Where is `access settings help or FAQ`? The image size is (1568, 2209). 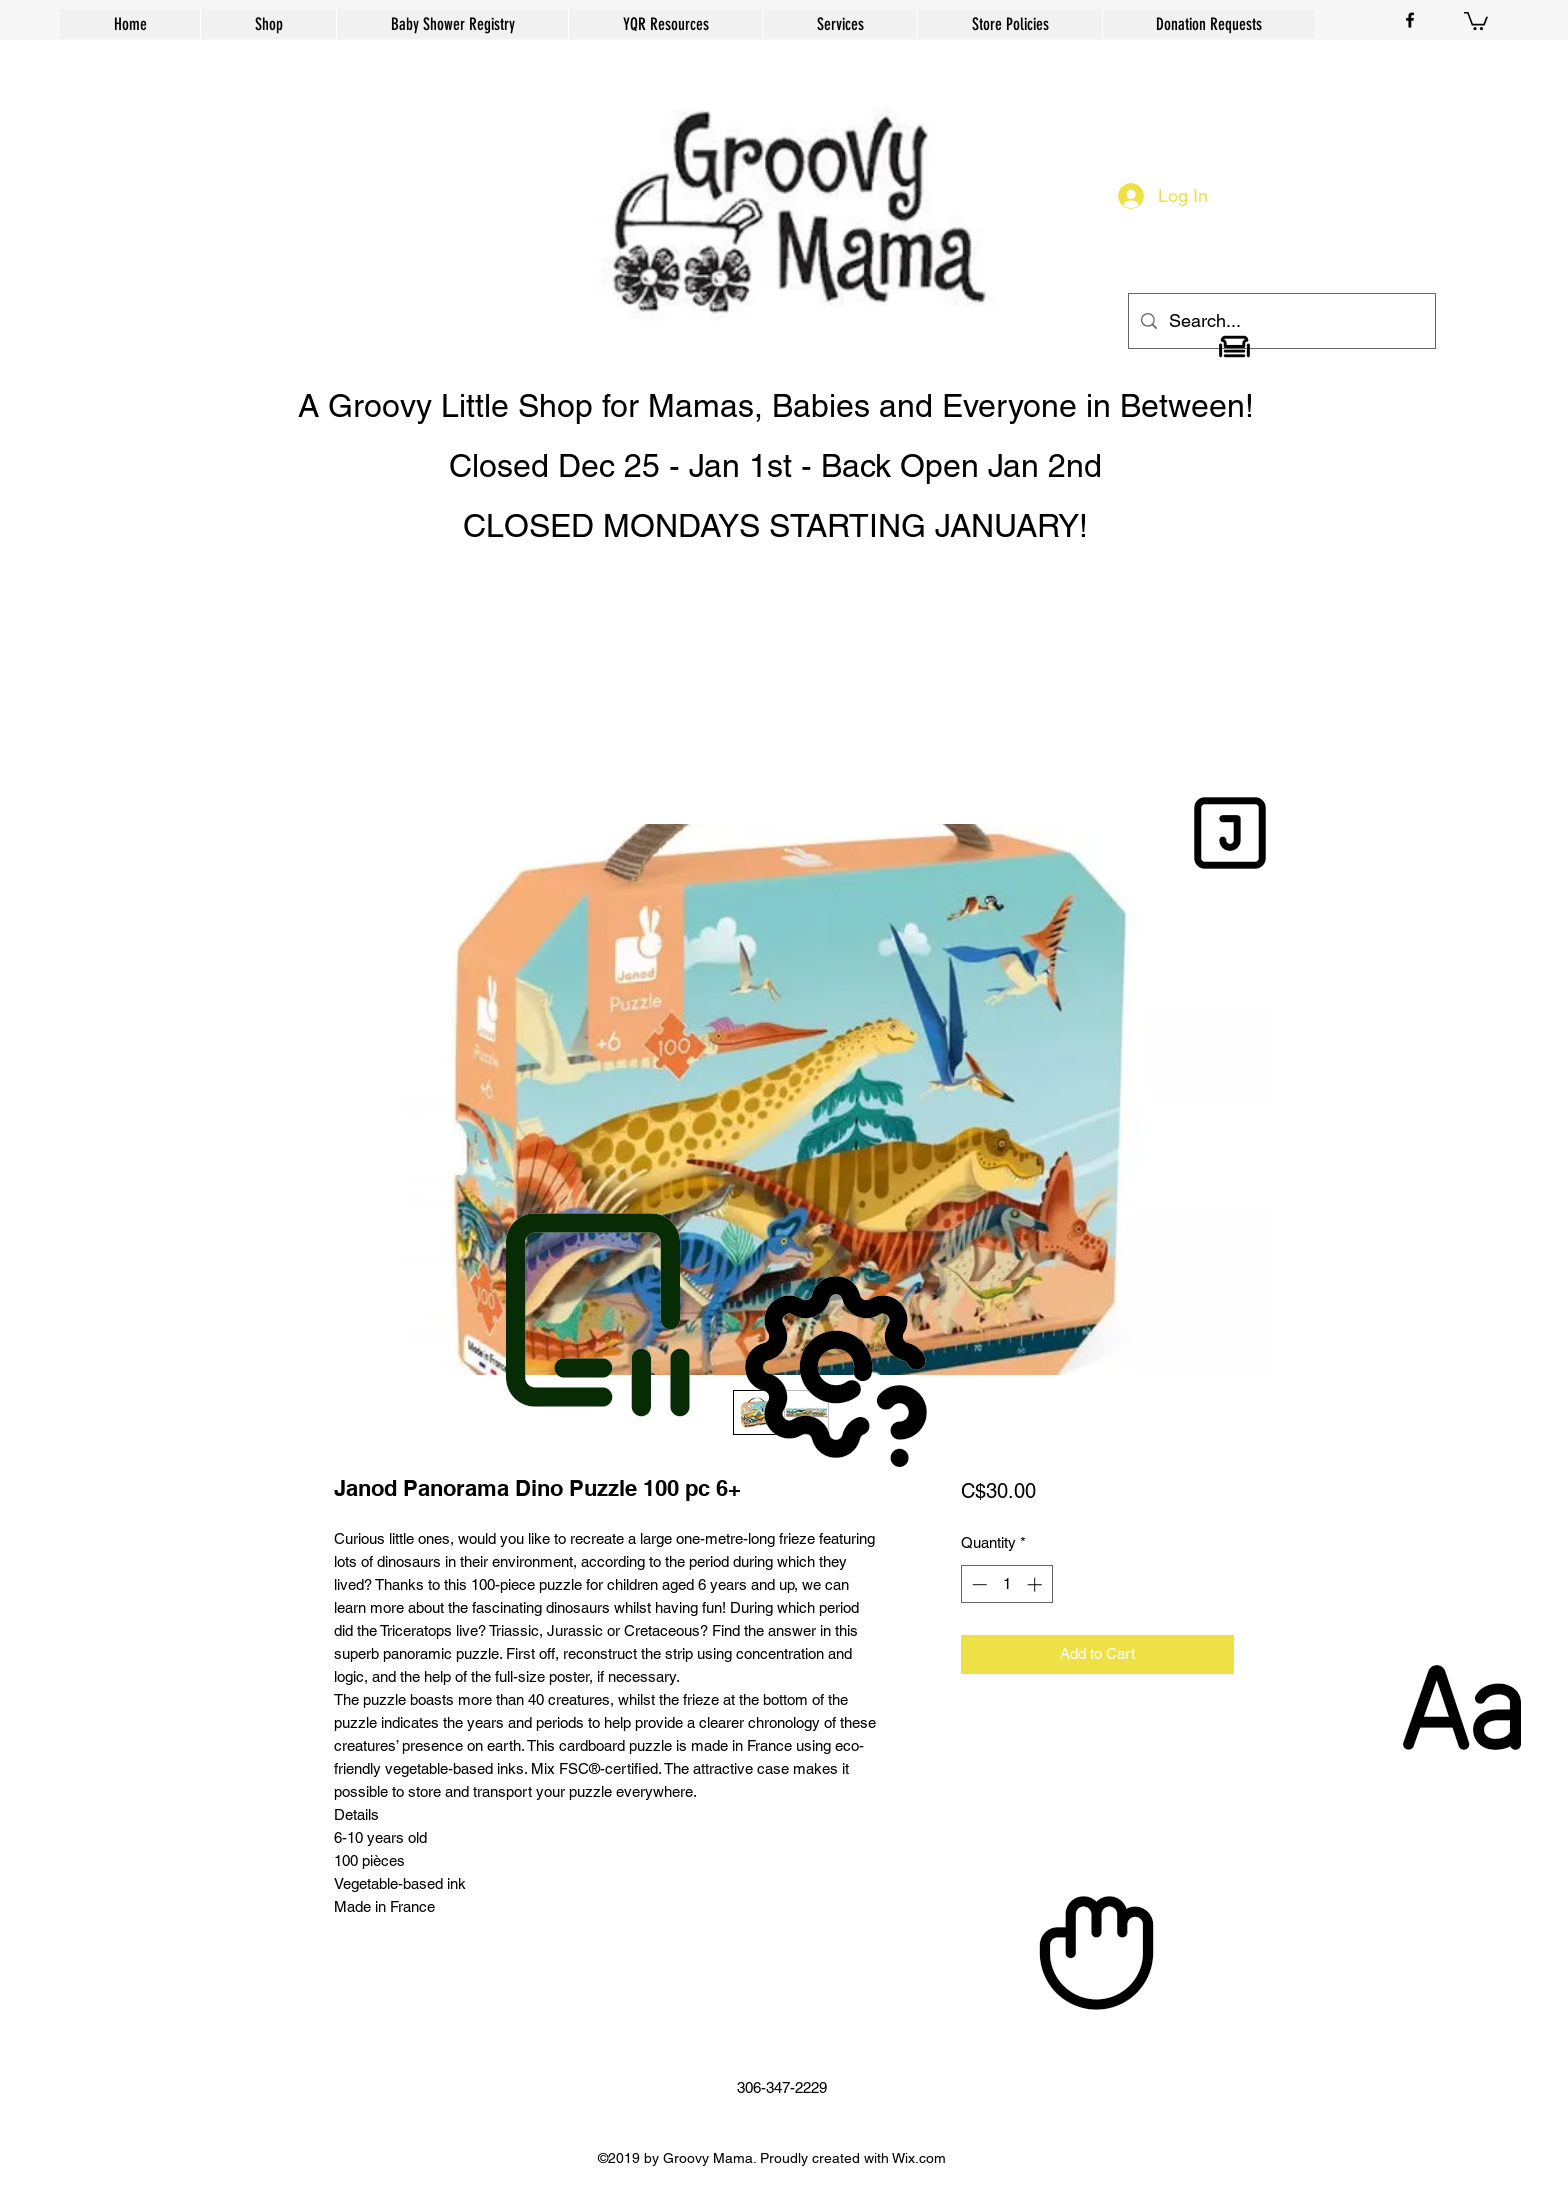 access settings help or FAQ is located at coordinates (836, 1367).